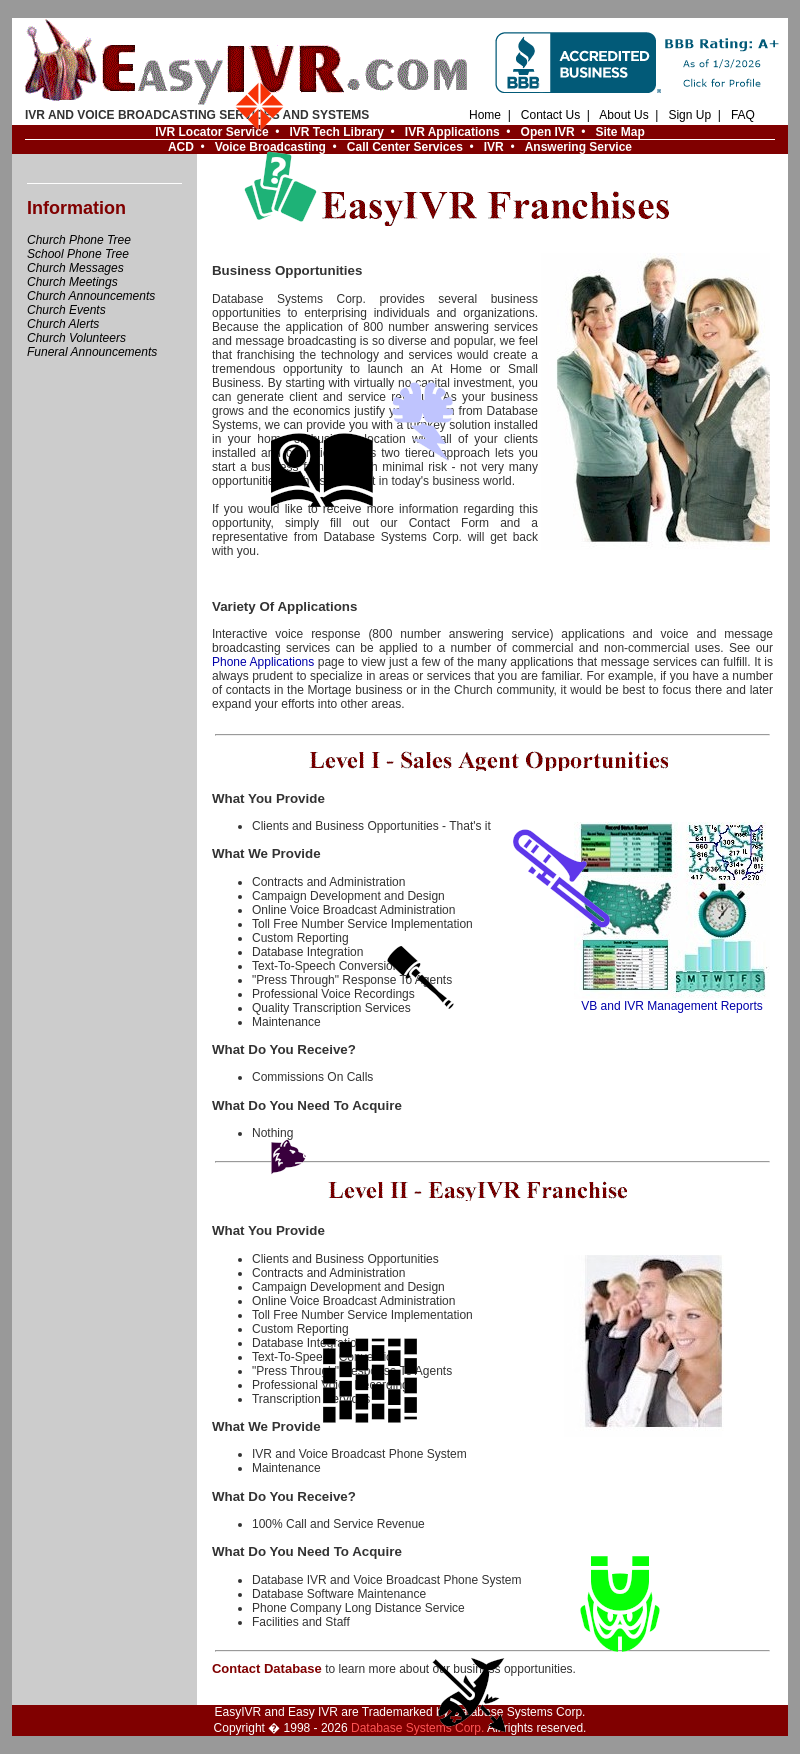 The height and width of the screenshot is (1754, 800). Describe the element at coordinates (322, 470) in the screenshot. I see `search through archived documents` at that location.